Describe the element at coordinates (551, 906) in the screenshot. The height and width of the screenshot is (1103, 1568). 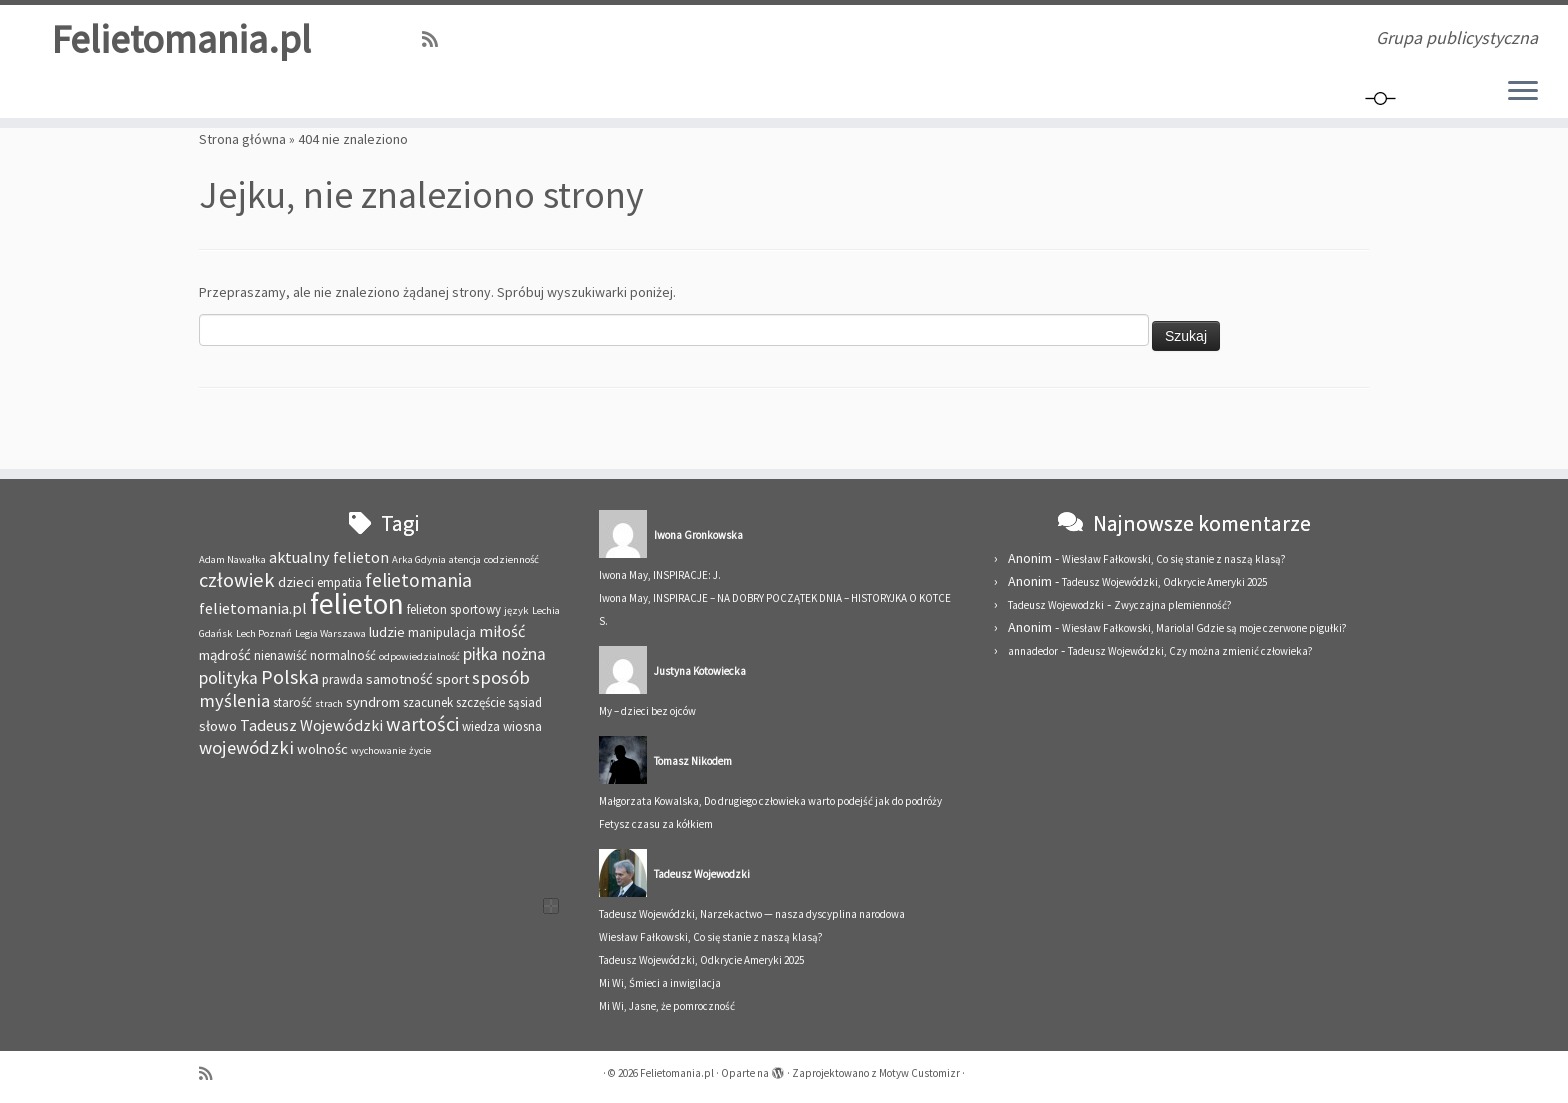
I see `switch to grid view` at that location.